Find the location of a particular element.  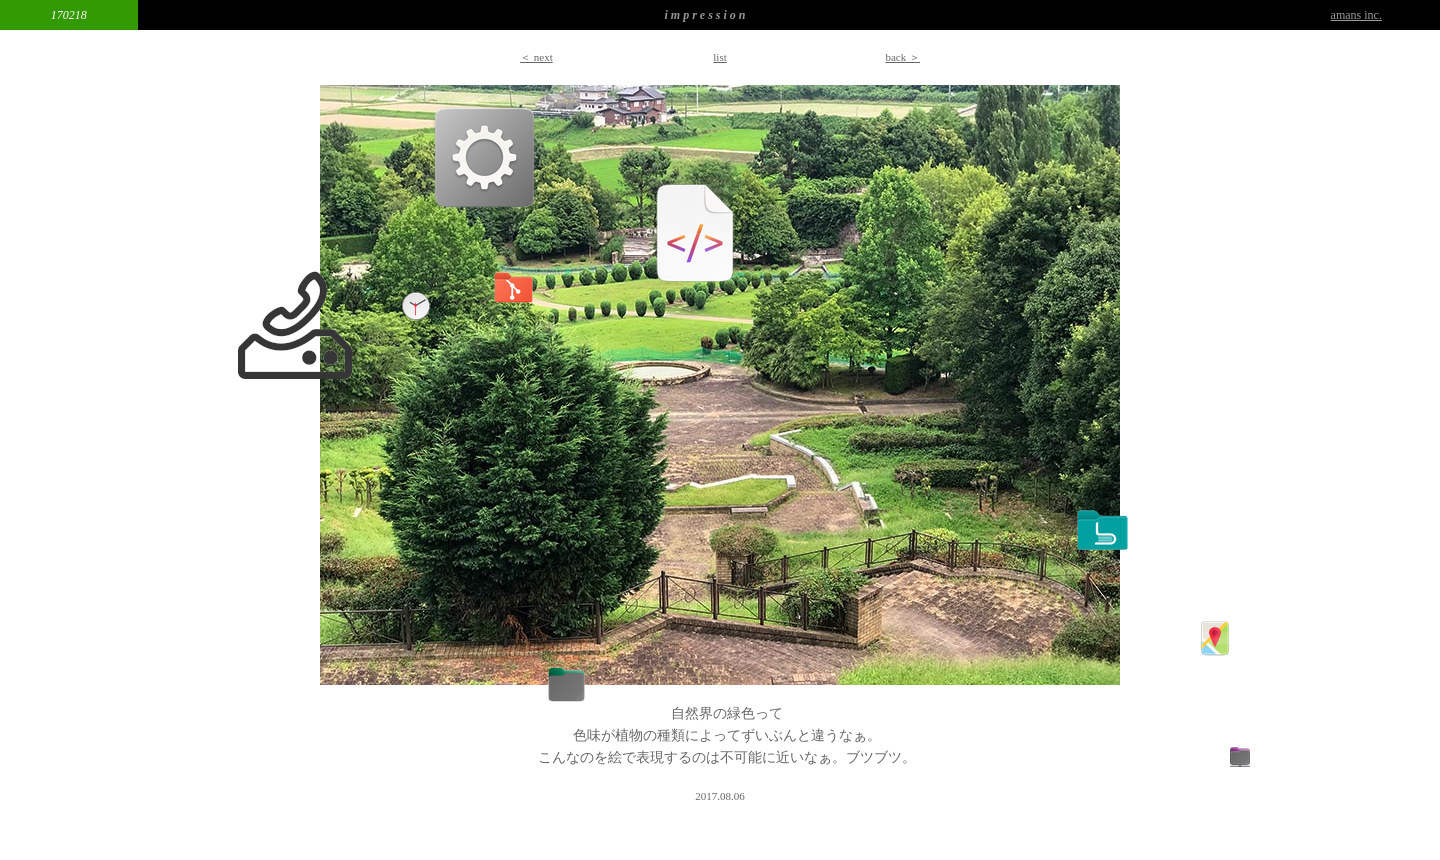

open git repository folder is located at coordinates (513, 288).